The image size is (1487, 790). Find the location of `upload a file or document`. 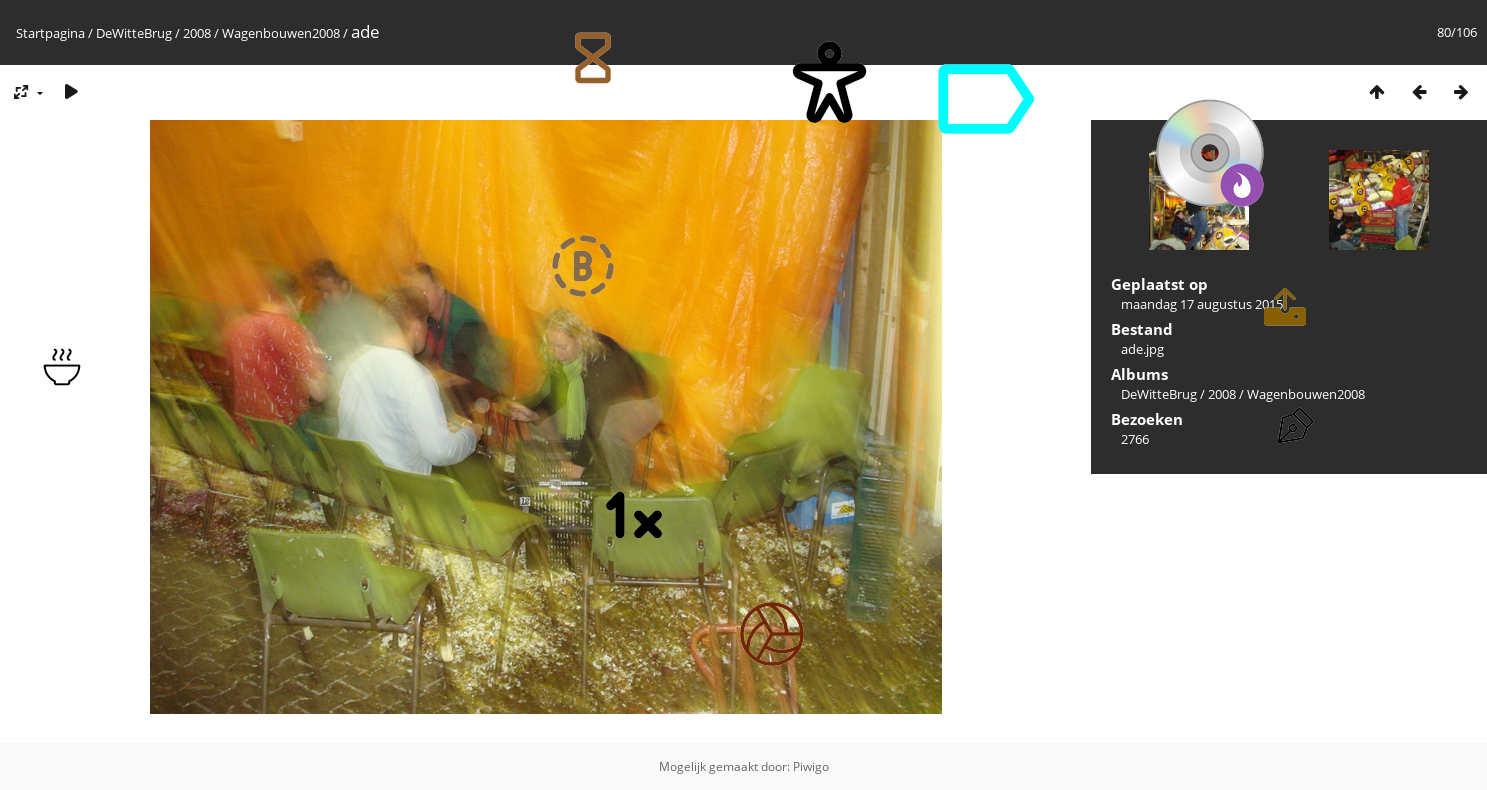

upload a file or document is located at coordinates (1285, 309).